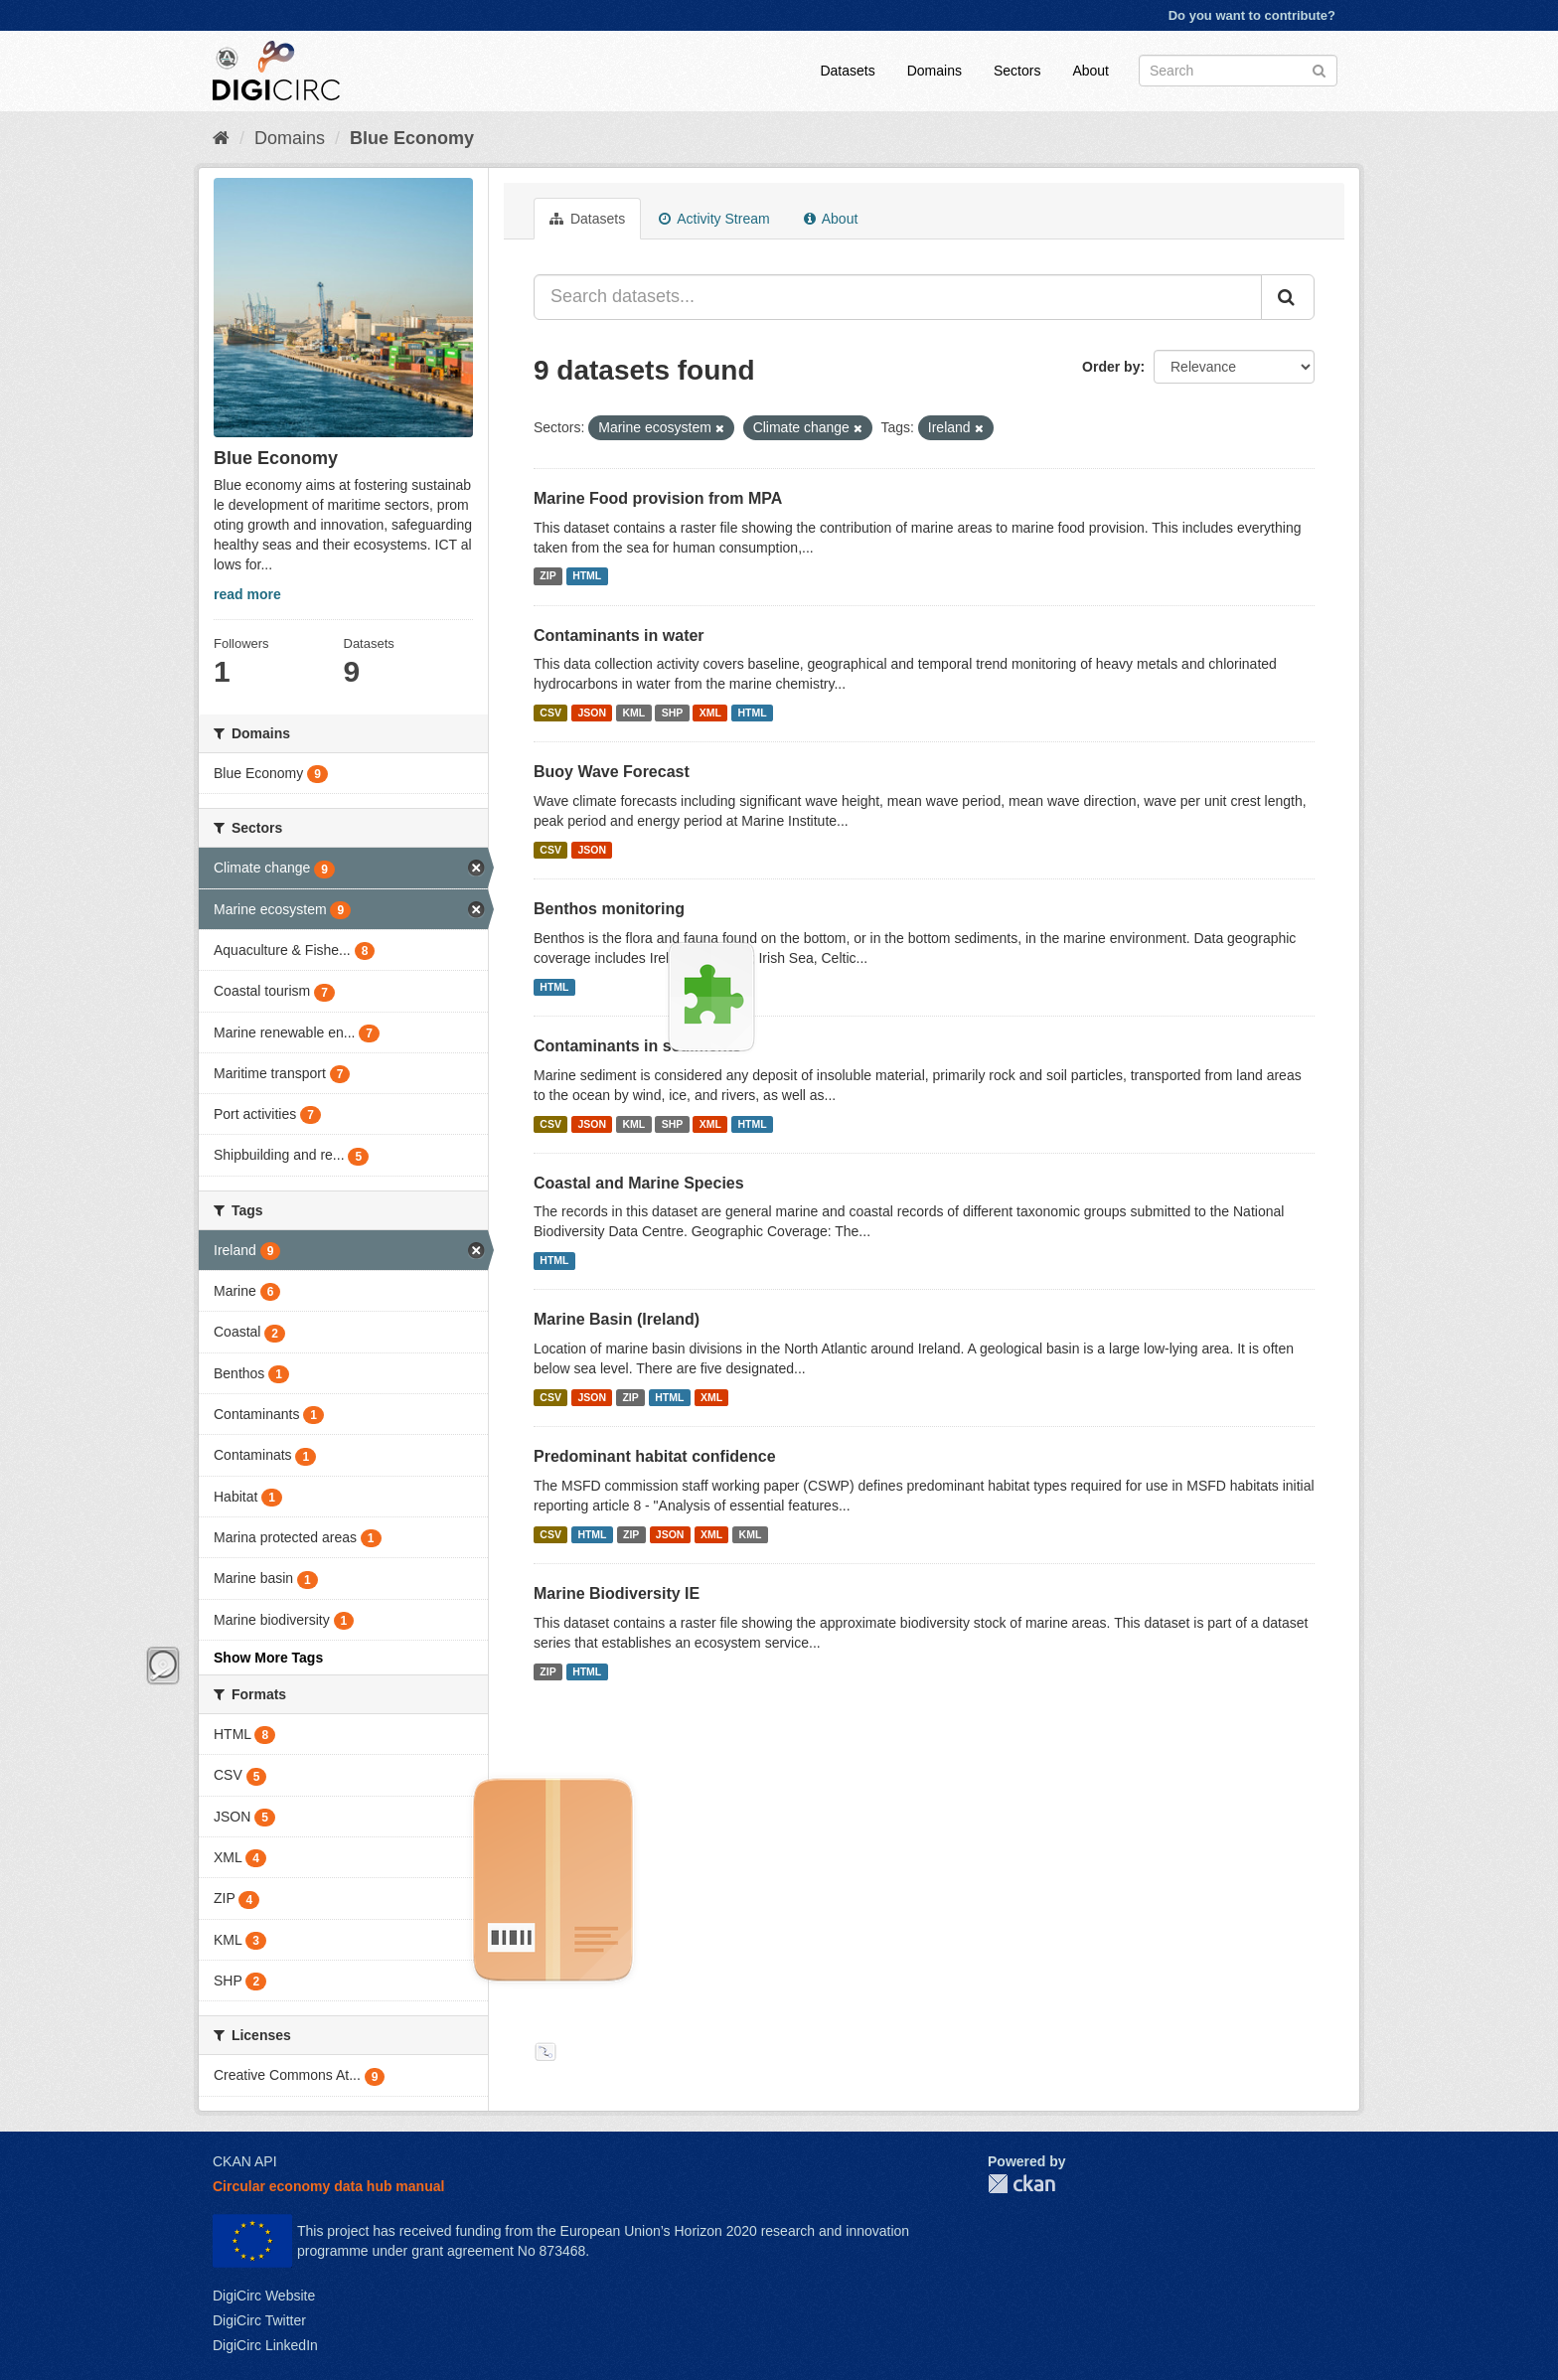 Image resolution: width=1558 pixels, height=2380 pixels. Describe the element at coordinates (545, 2051) in the screenshot. I see `open a karbon vector graphics file` at that location.